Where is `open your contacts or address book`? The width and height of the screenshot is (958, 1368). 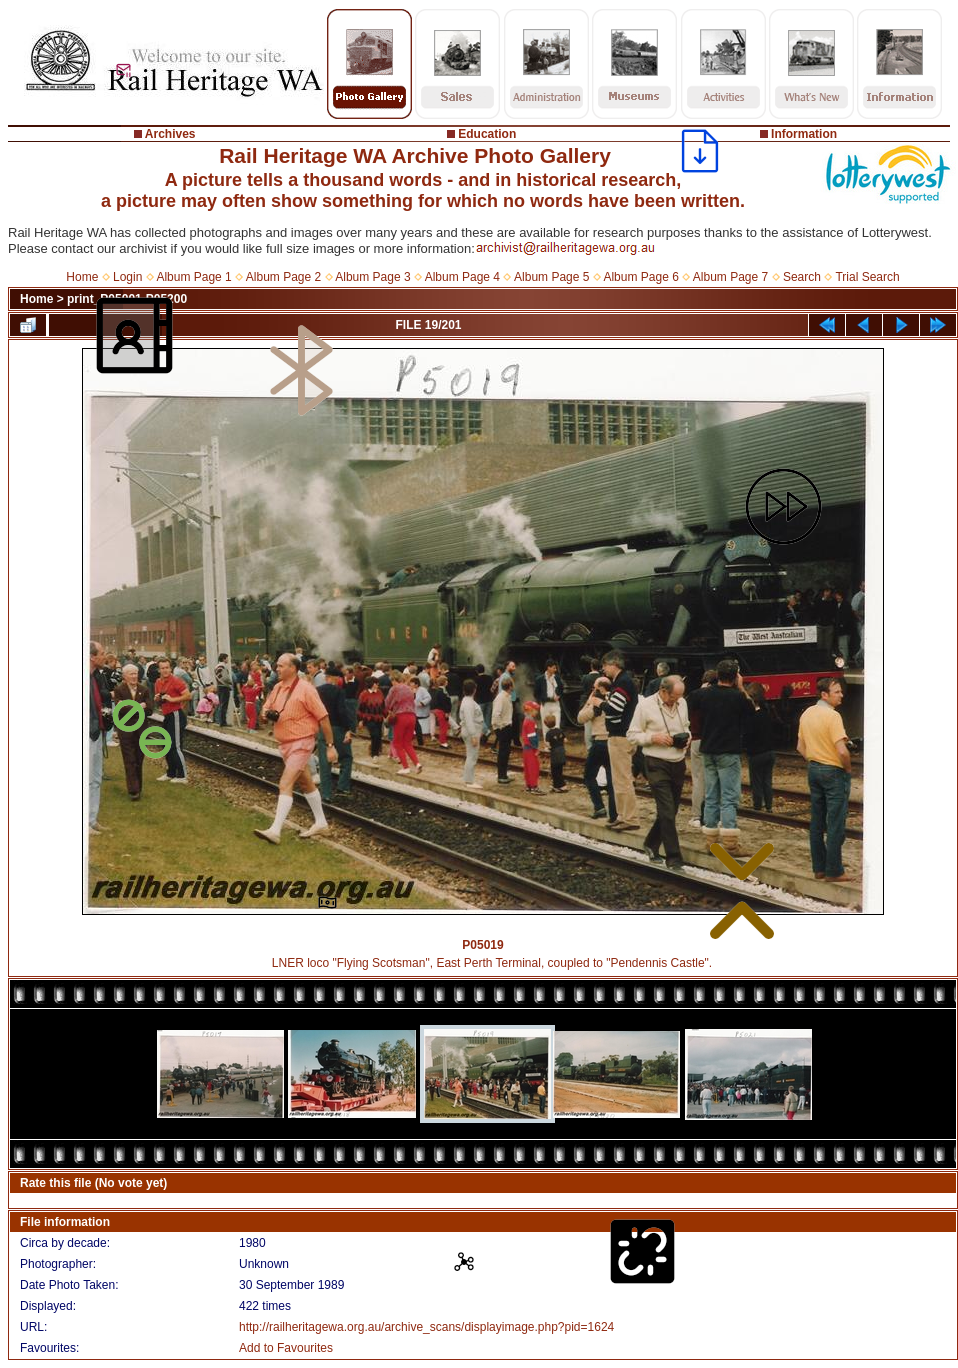 open your contacts or address book is located at coordinates (134, 335).